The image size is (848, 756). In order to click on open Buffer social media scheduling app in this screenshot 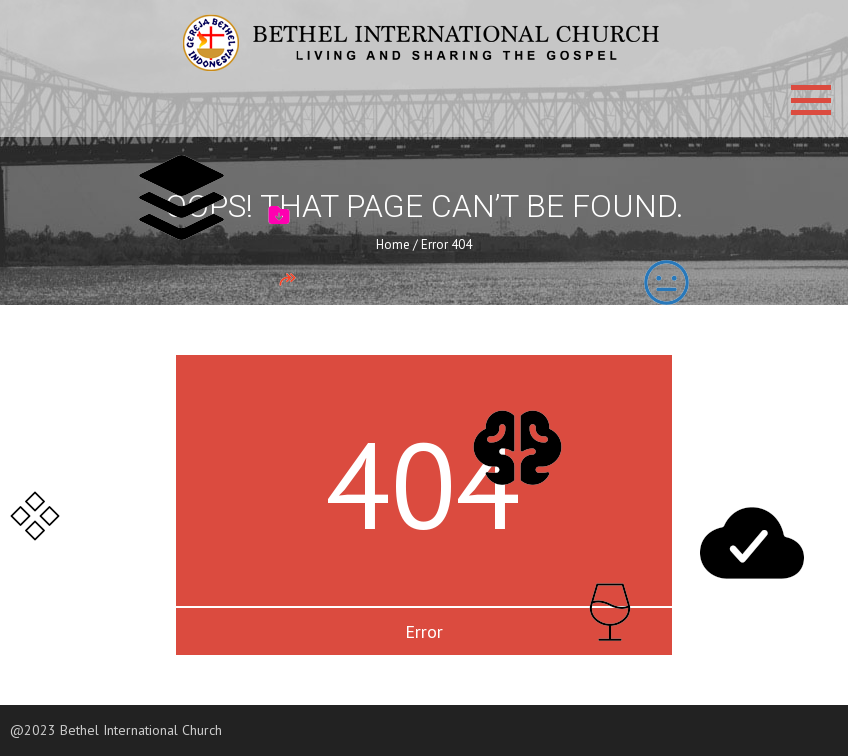, I will do `click(181, 197)`.